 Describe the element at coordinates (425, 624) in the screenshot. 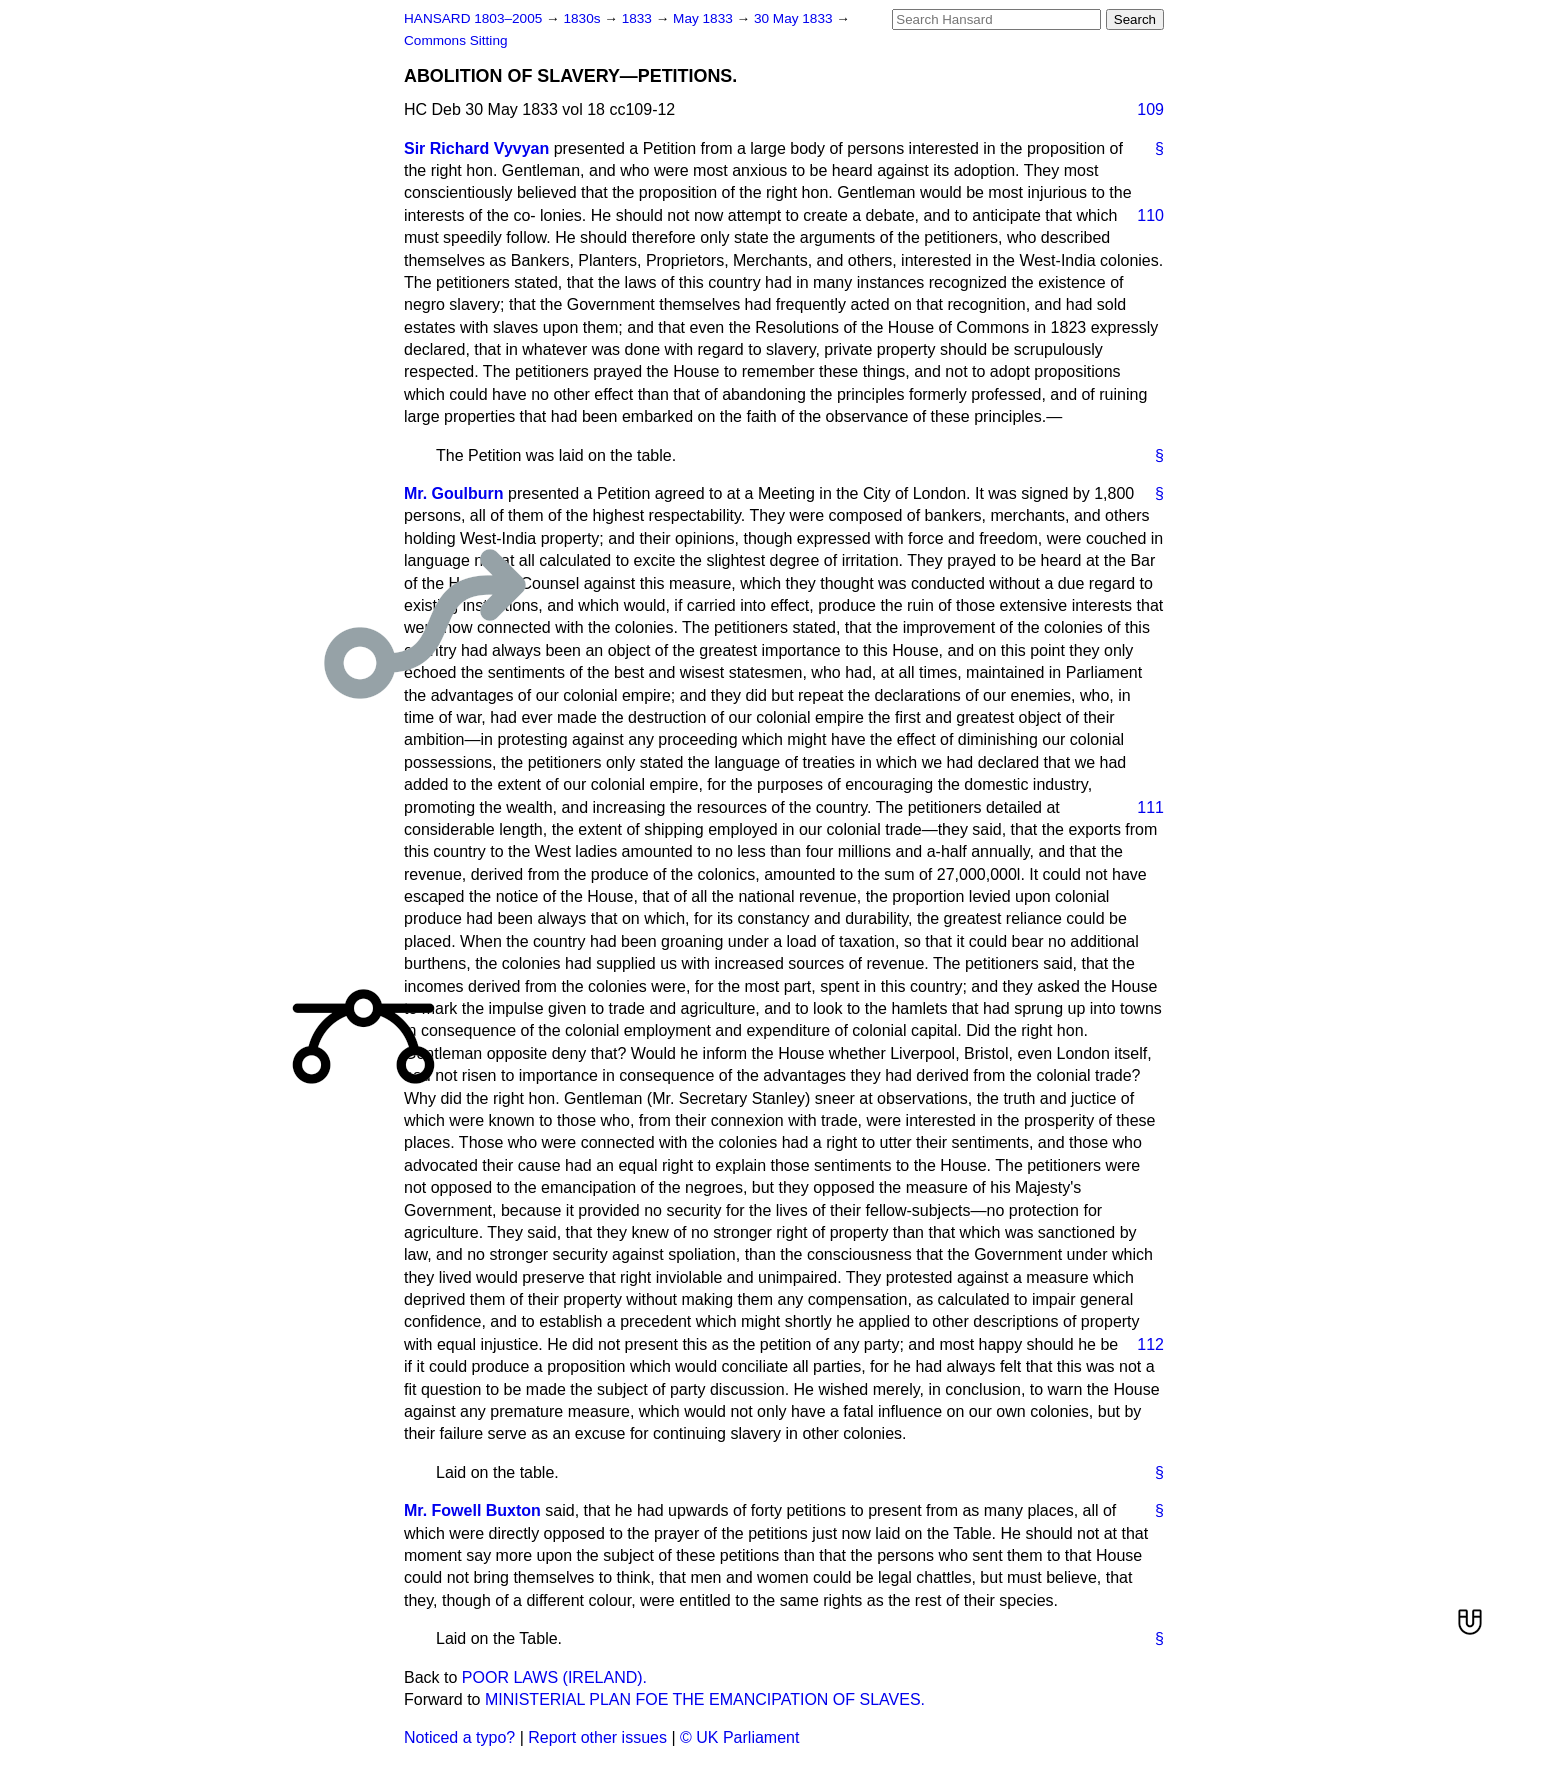

I see `navigate to the next step in a workflow` at that location.